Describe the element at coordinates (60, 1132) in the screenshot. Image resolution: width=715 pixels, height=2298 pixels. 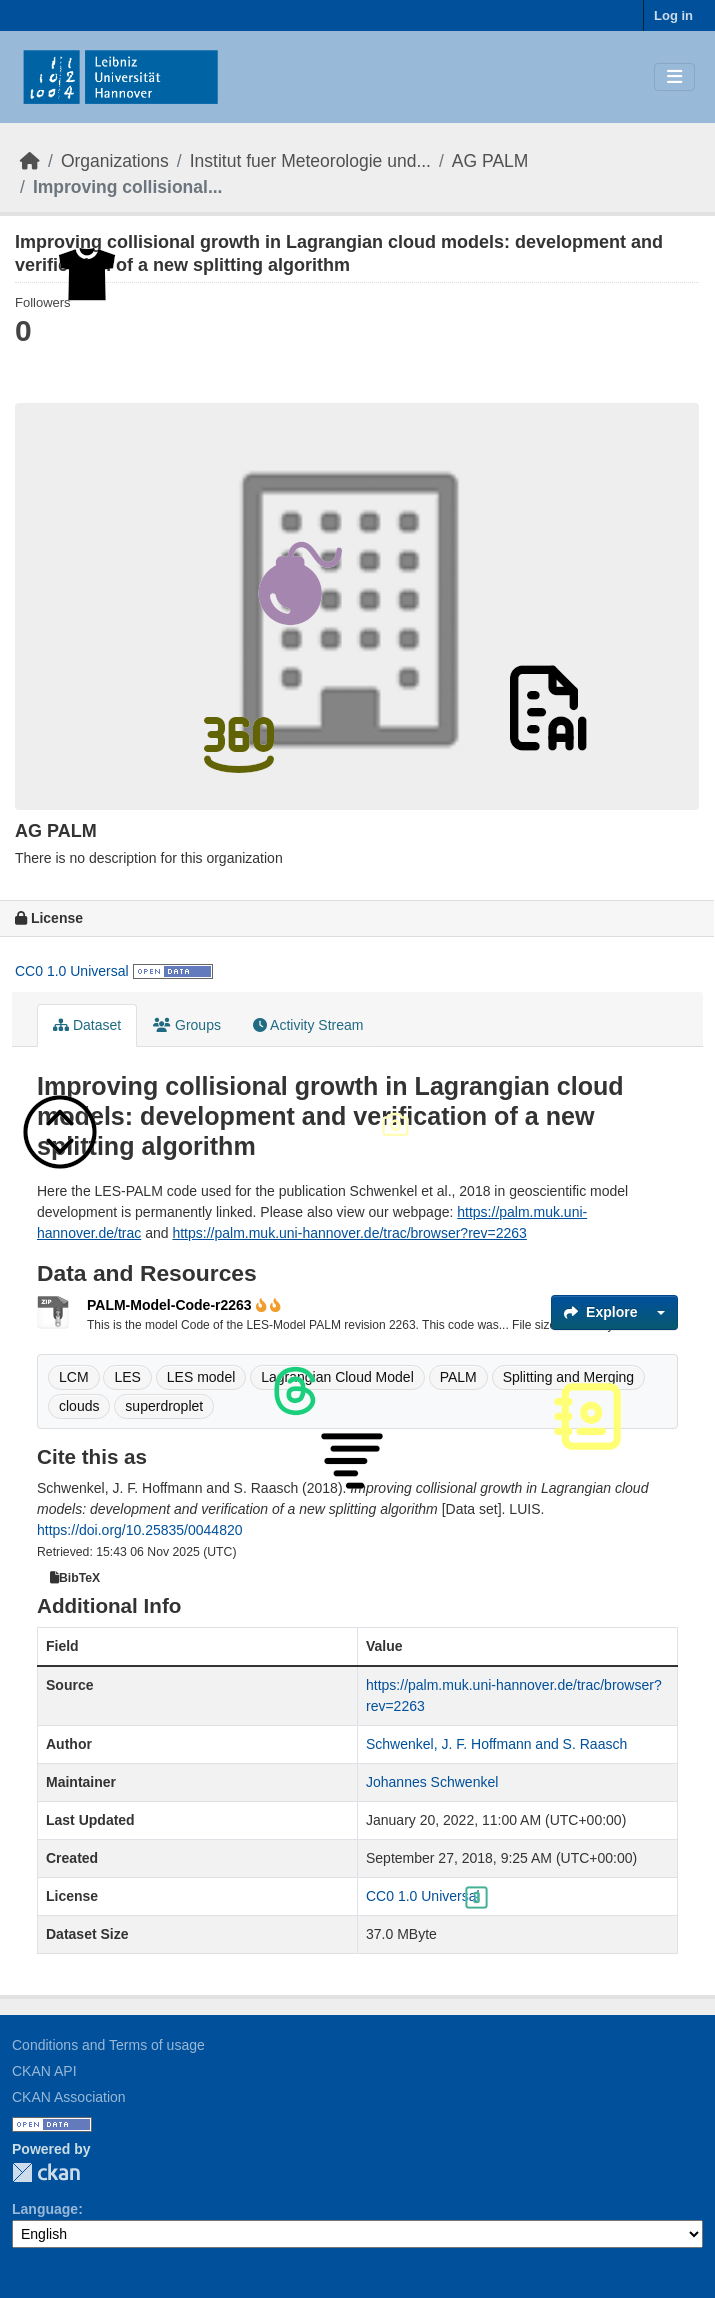
I see `expand or collapse content` at that location.